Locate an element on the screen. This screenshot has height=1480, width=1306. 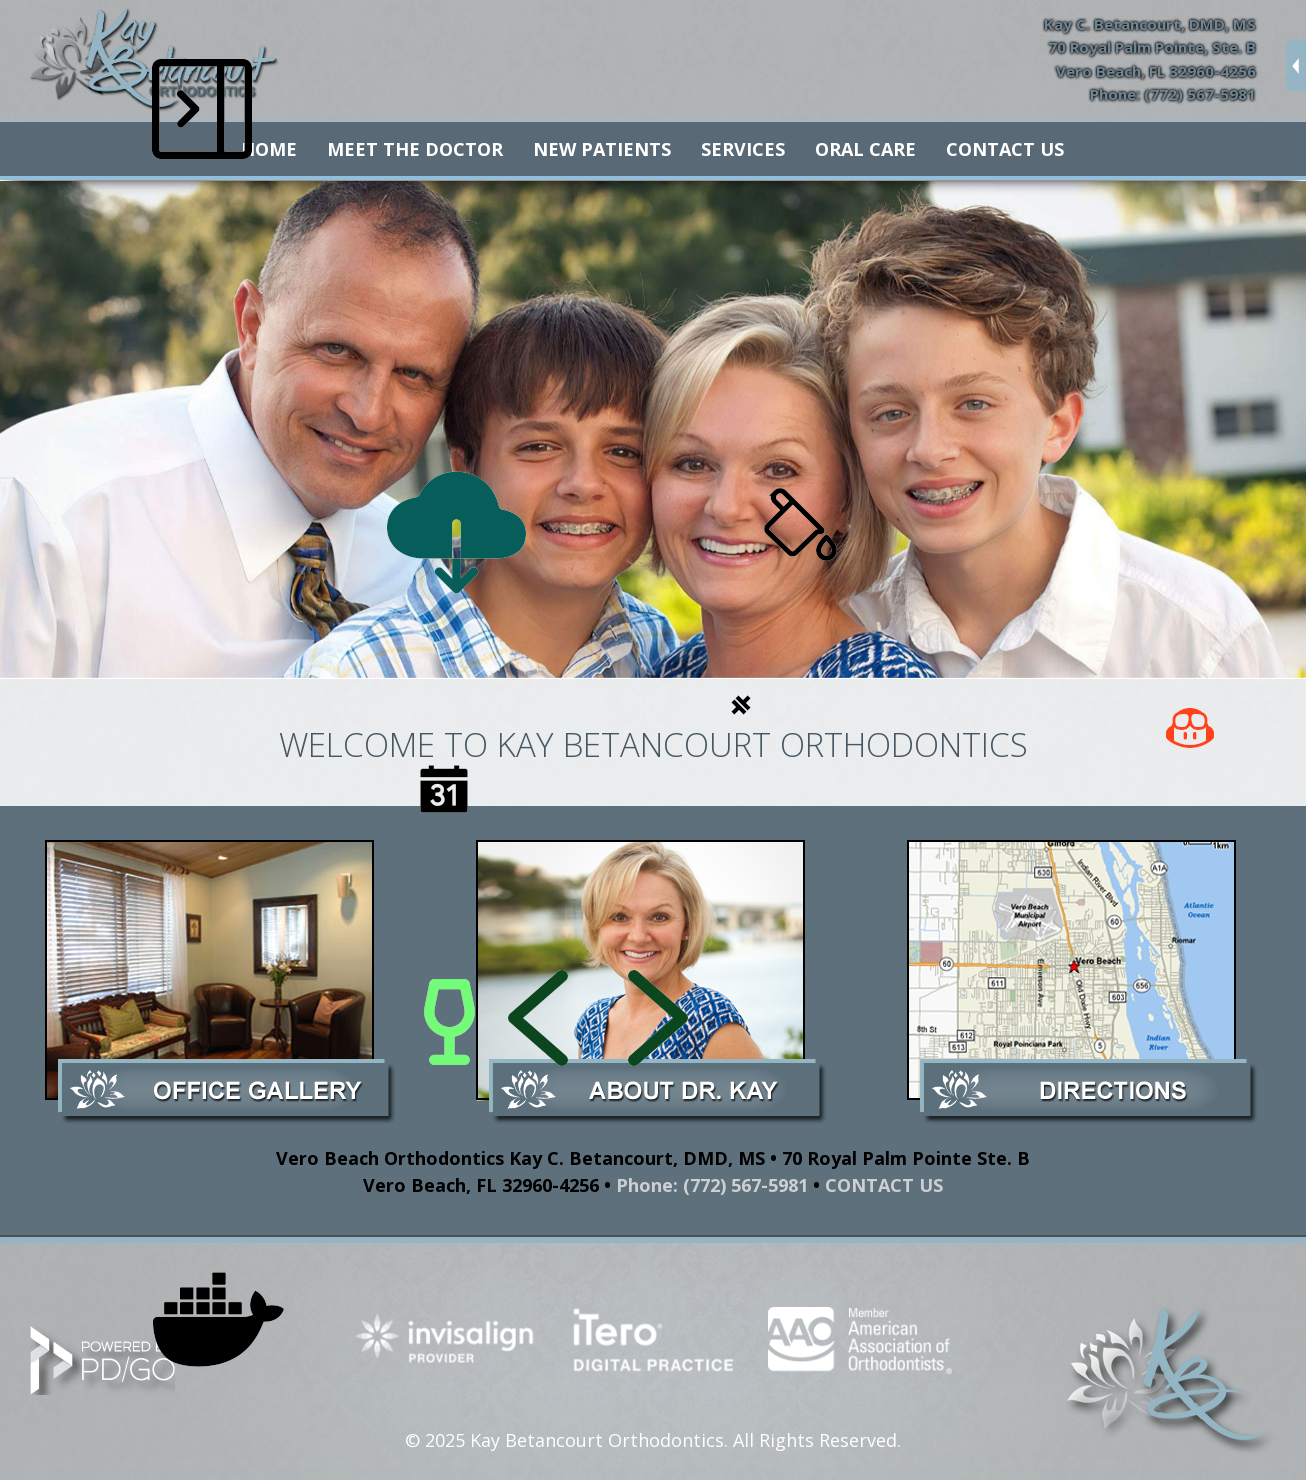
view or edit source code is located at coordinates (598, 1018).